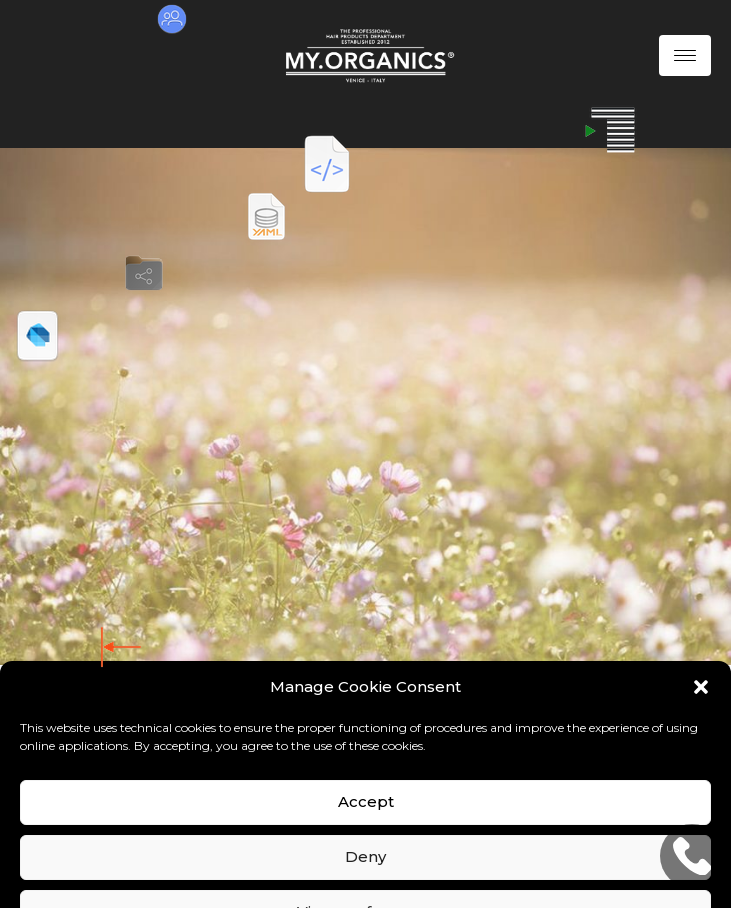  What do you see at coordinates (144, 273) in the screenshot?
I see `access your public shared files folder` at bounding box center [144, 273].